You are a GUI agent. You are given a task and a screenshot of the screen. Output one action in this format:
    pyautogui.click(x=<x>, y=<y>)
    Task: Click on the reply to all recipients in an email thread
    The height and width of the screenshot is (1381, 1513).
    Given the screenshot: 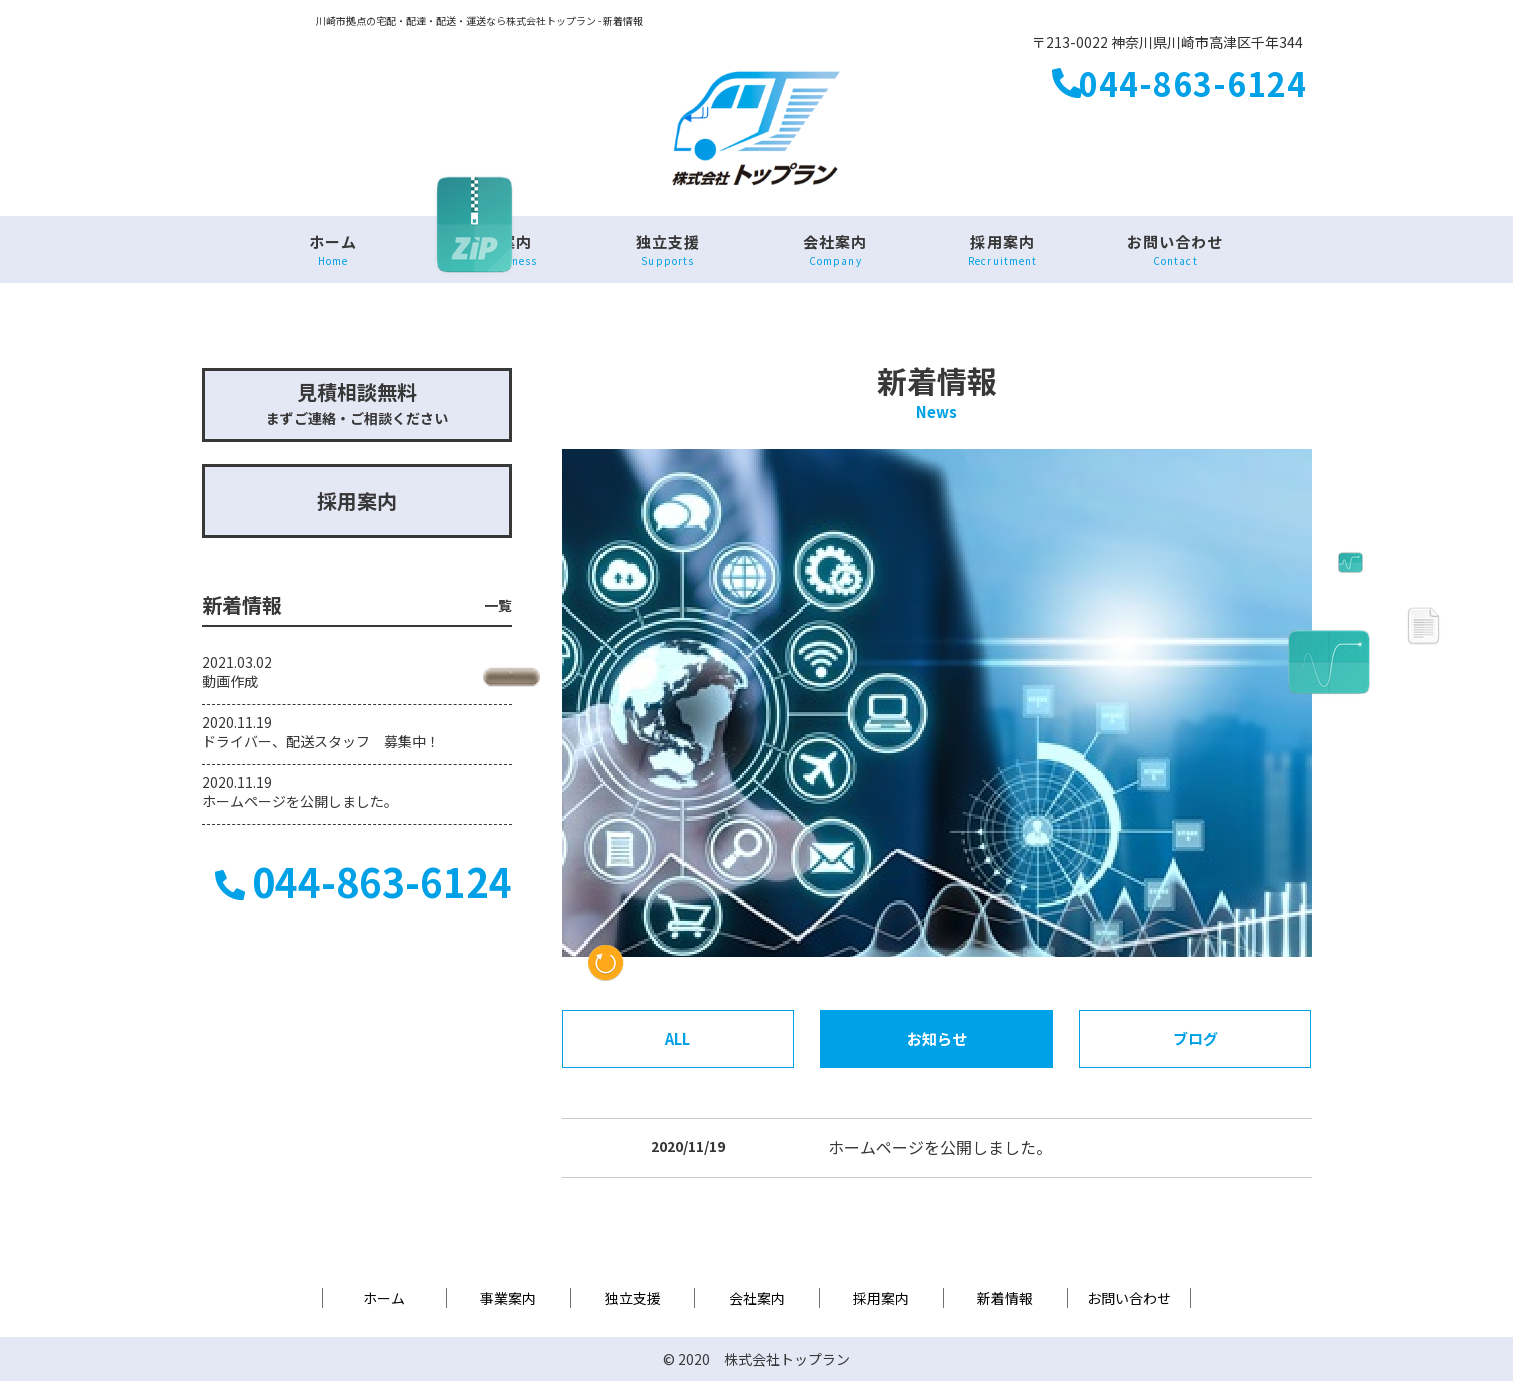 What is the action you would take?
    pyautogui.click(x=695, y=114)
    